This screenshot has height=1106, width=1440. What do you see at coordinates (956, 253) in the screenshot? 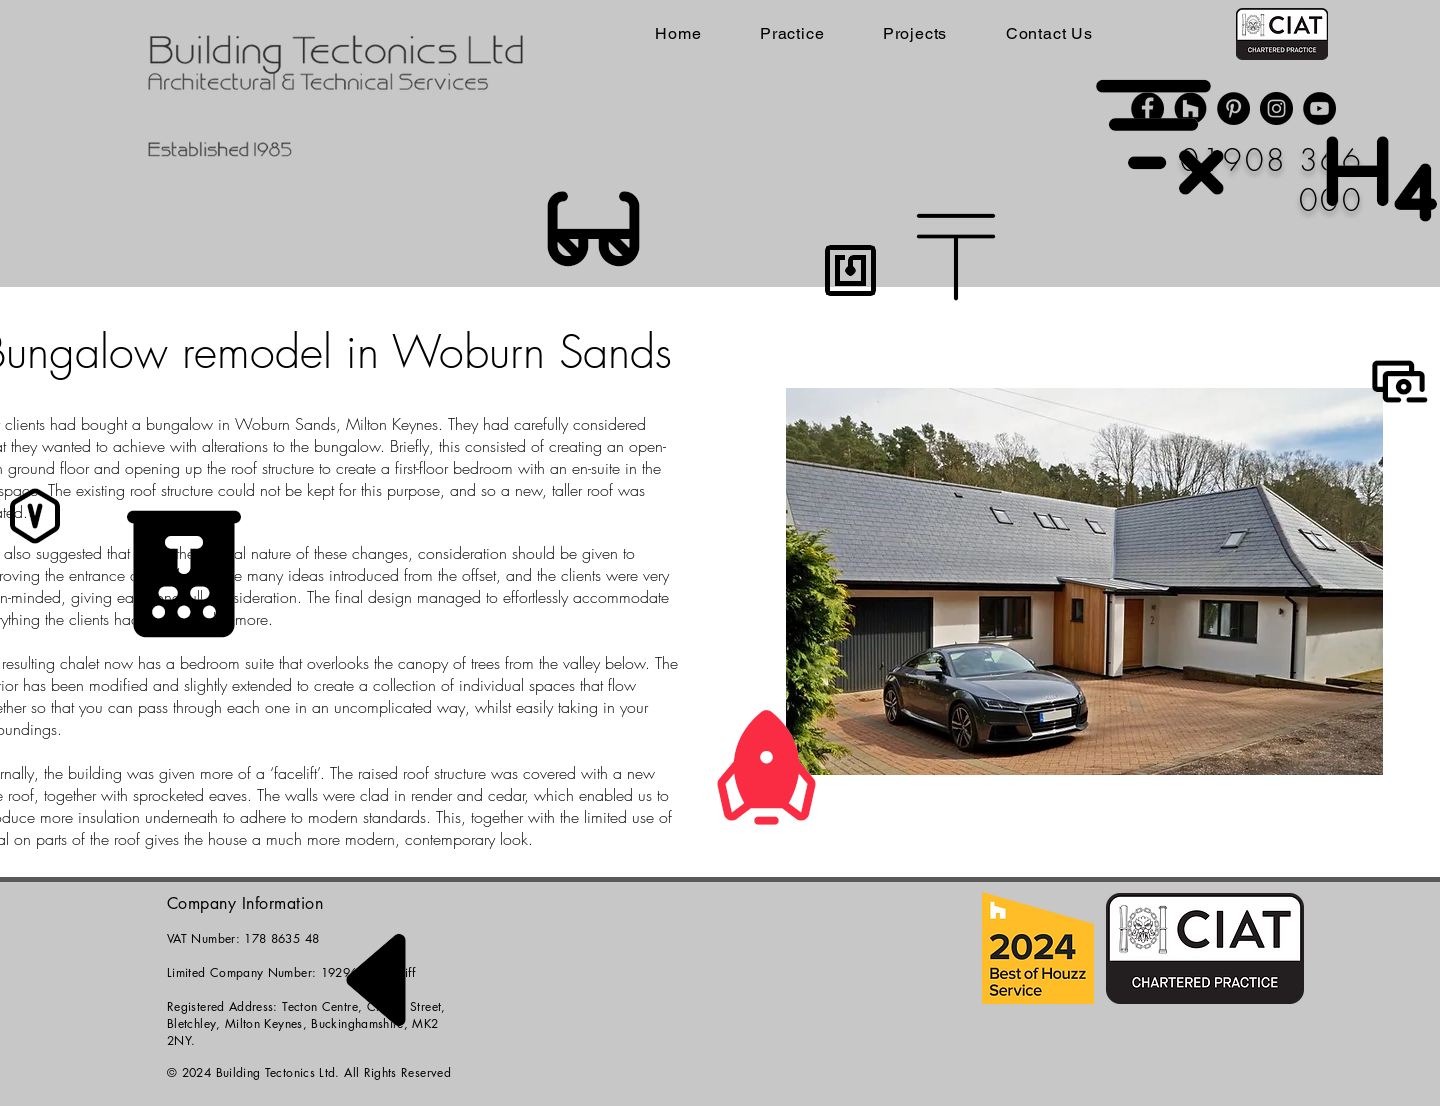
I see `indicates kazakhstani tenge currency` at bounding box center [956, 253].